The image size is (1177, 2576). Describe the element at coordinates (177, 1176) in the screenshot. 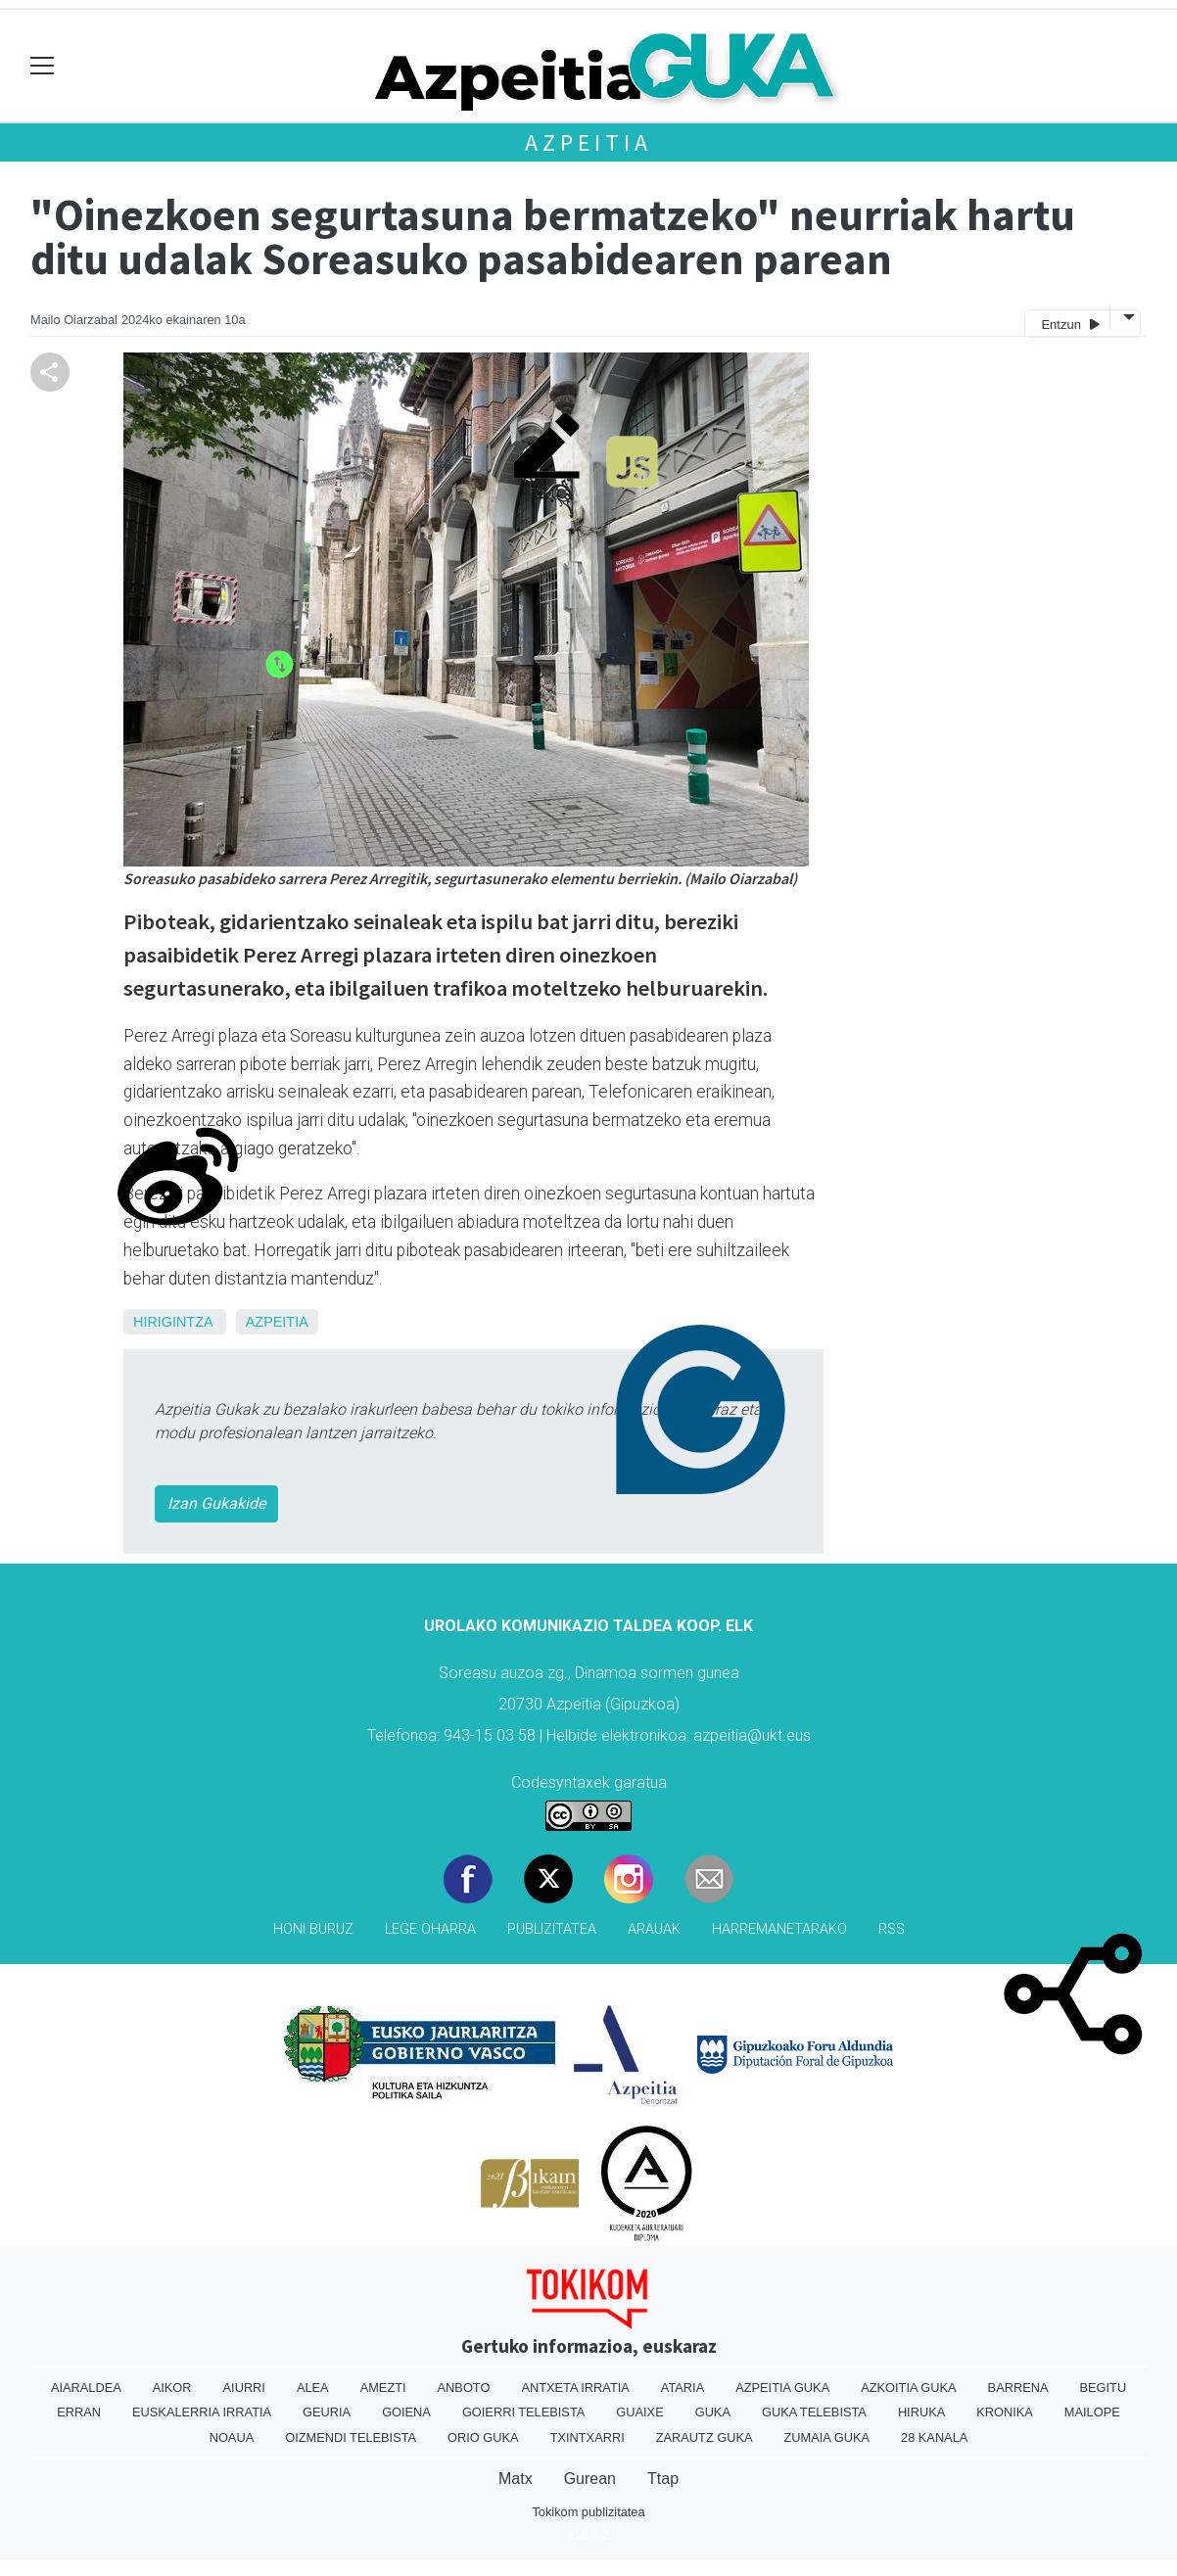

I see `open Sina Weibo app` at that location.